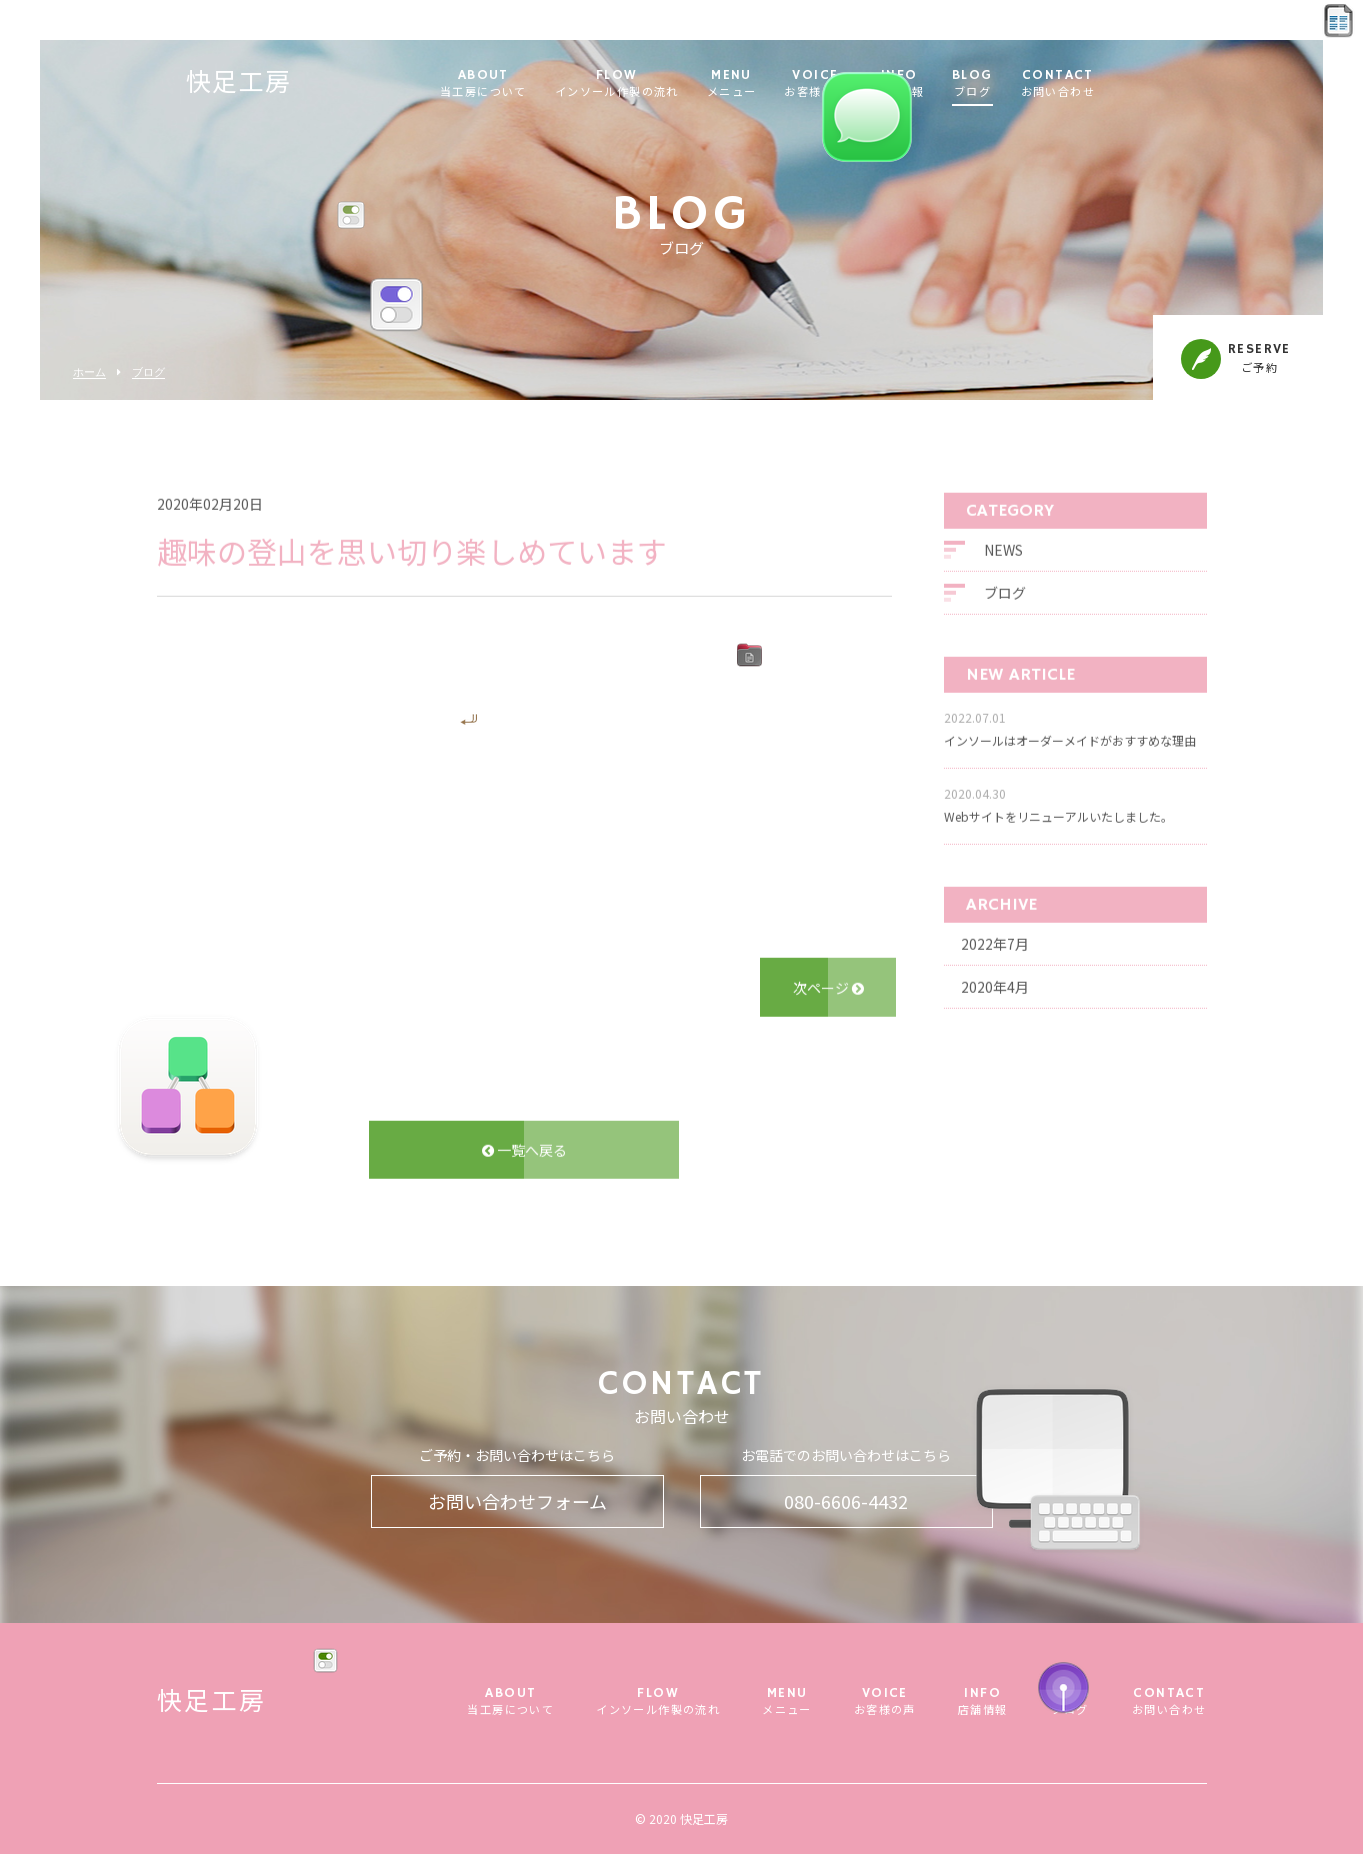 This screenshot has height=1854, width=1363. What do you see at coordinates (188, 1087) in the screenshot?
I see `open GTK Node Editor application` at bounding box center [188, 1087].